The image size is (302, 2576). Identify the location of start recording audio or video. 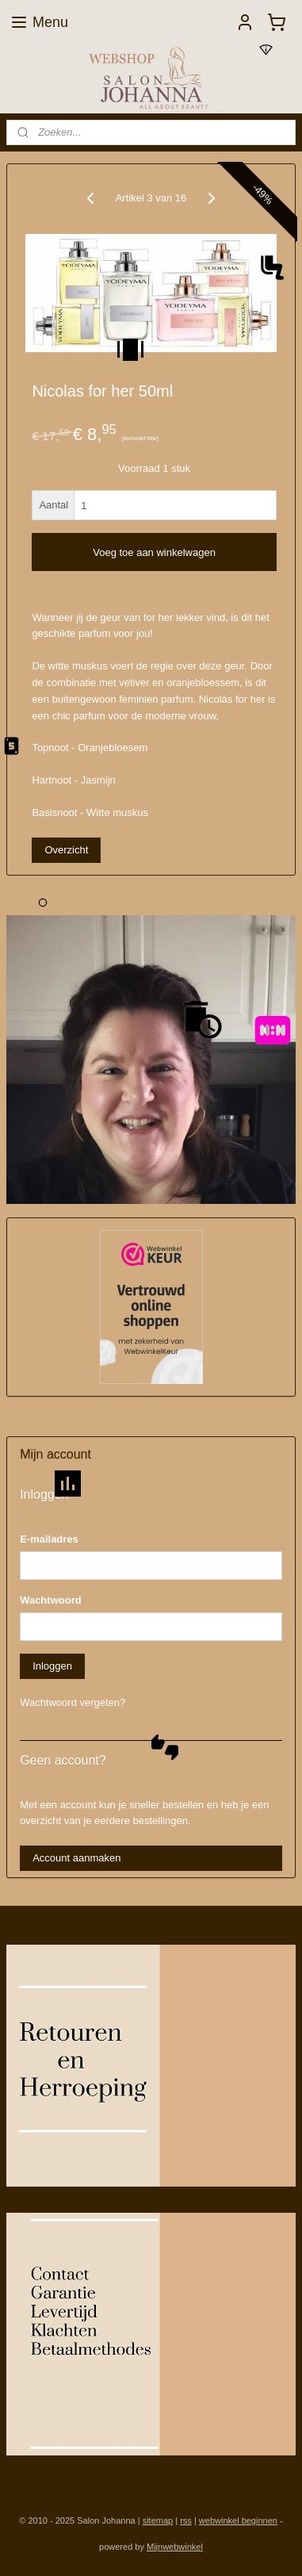
(43, 903).